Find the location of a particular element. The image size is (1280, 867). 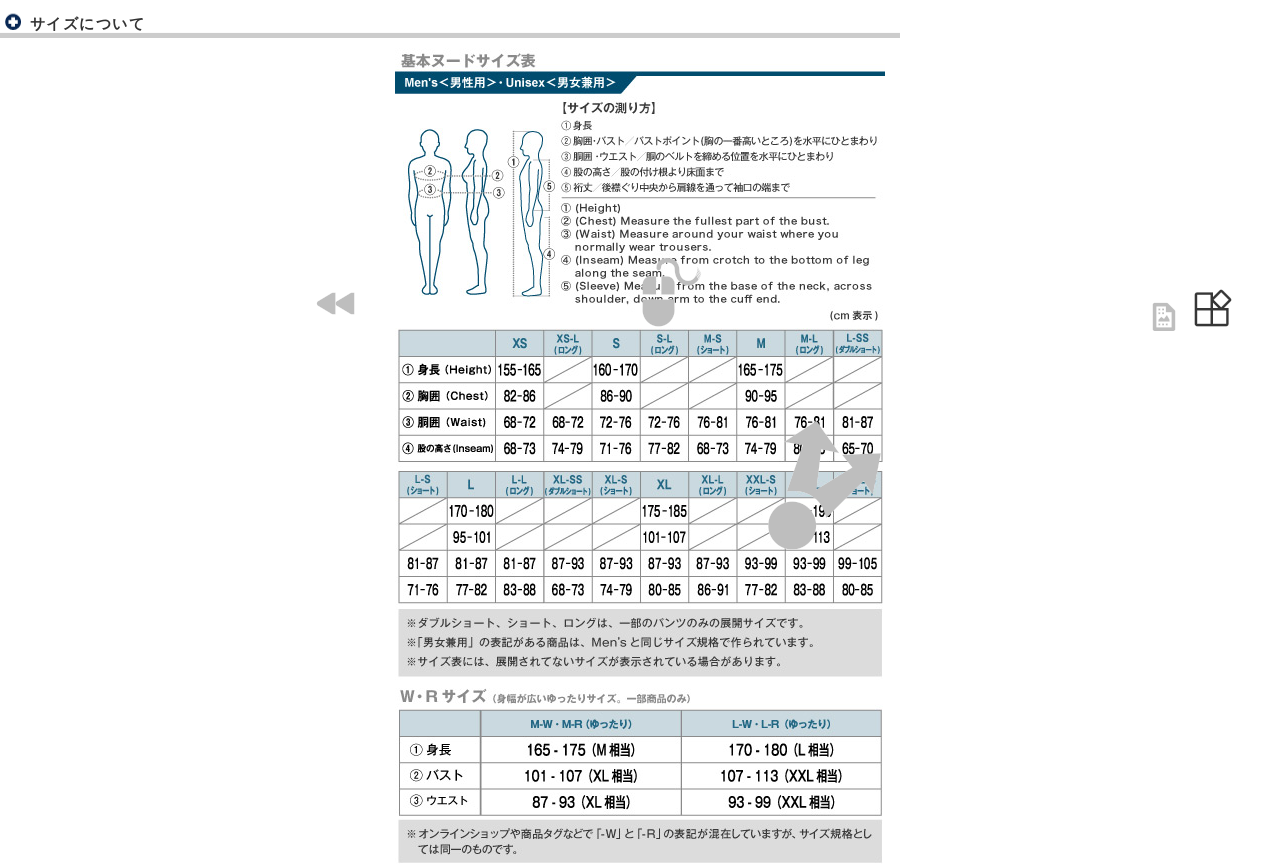

share or send content to another app or device is located at coordinates (832, 485).